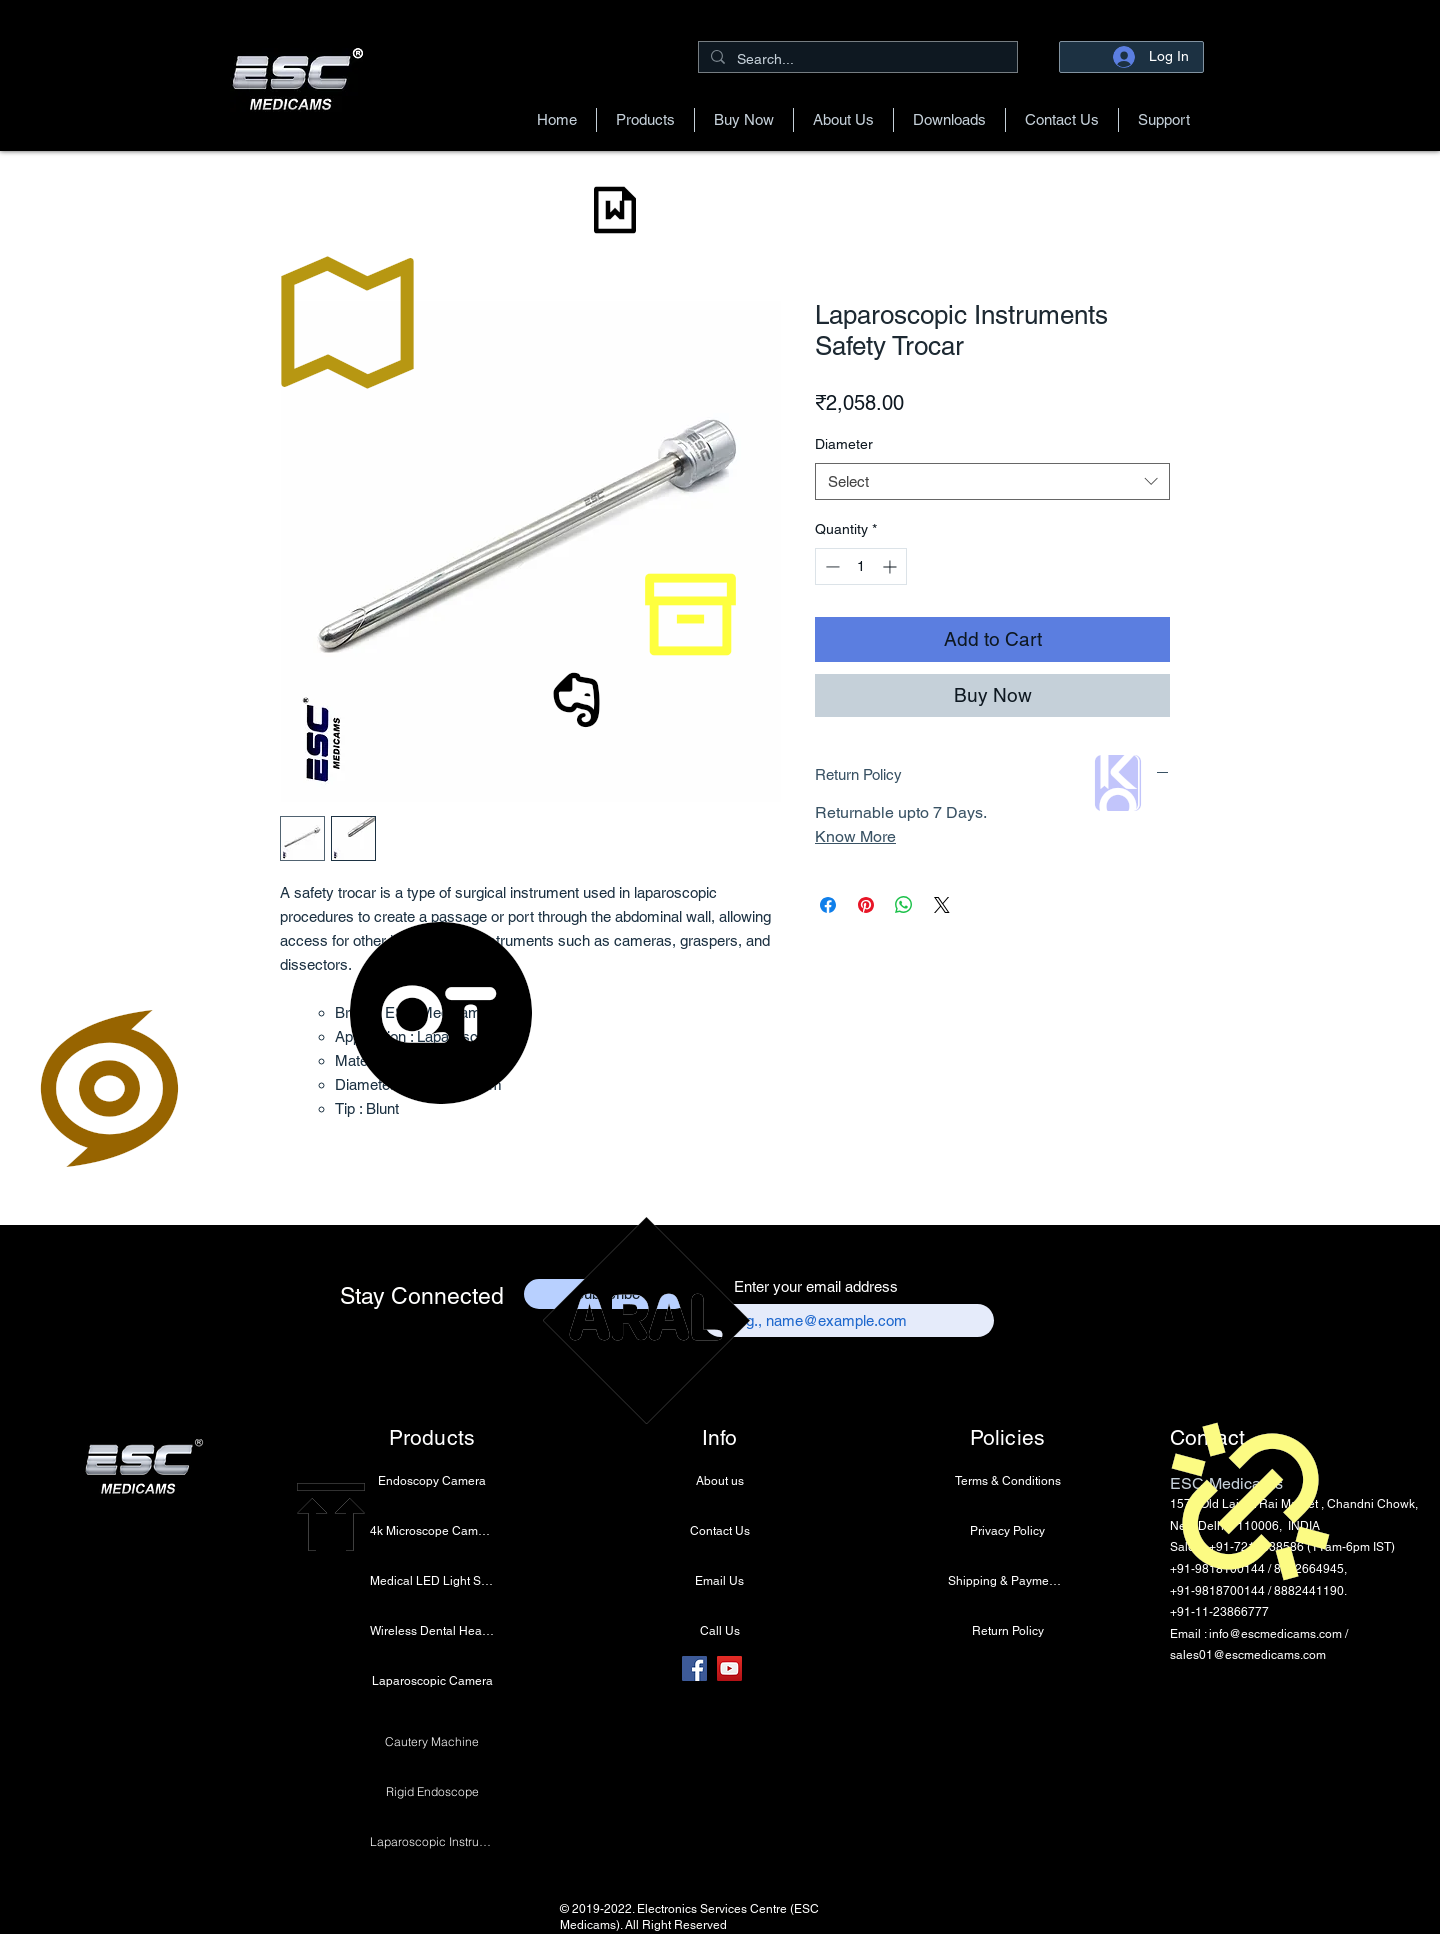  Describe the element at coordinates (1250, 1501) in the screenshot. I see `unlink or break a connected URL` at that location.